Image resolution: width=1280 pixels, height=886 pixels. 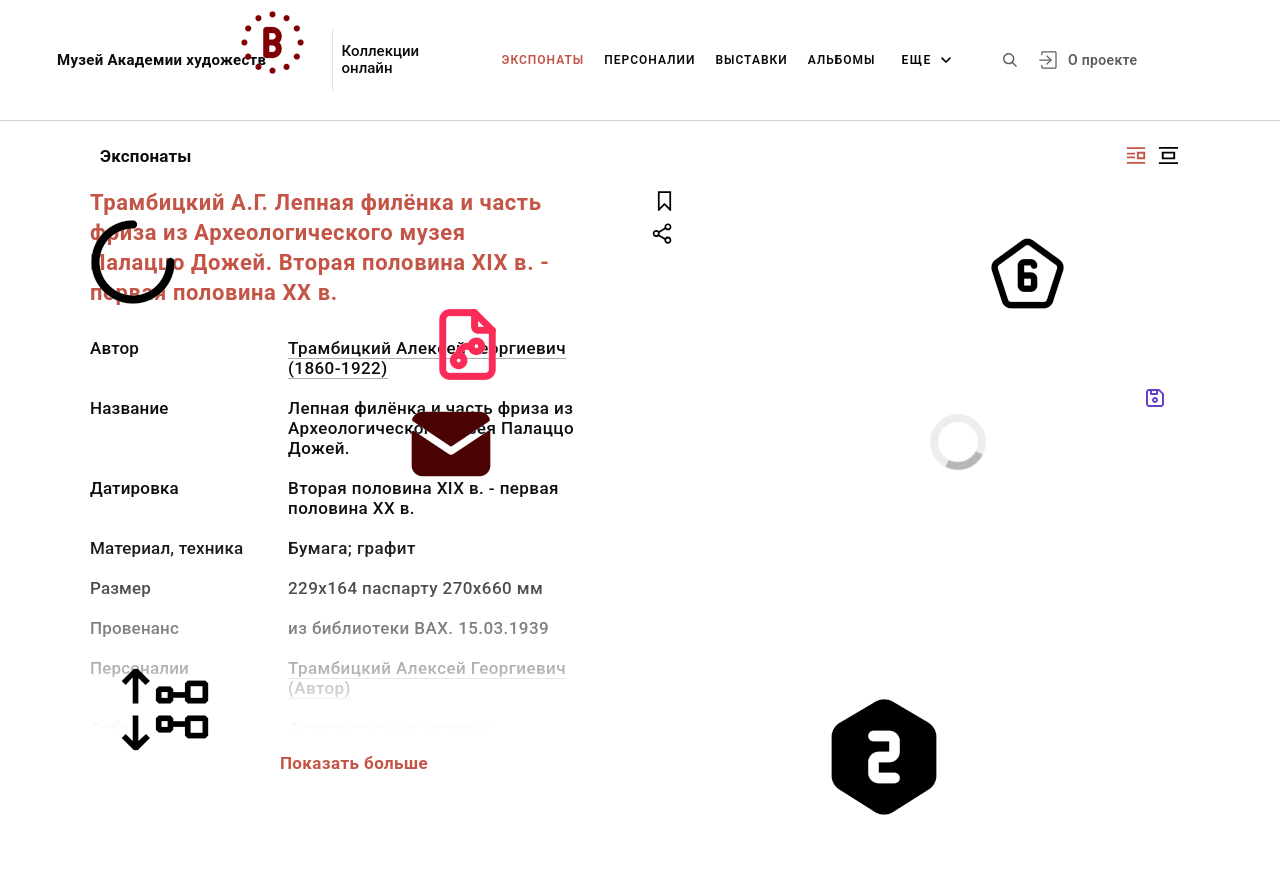 I want to click on step 2 in a multi-step process, so click(x=884, y=757).